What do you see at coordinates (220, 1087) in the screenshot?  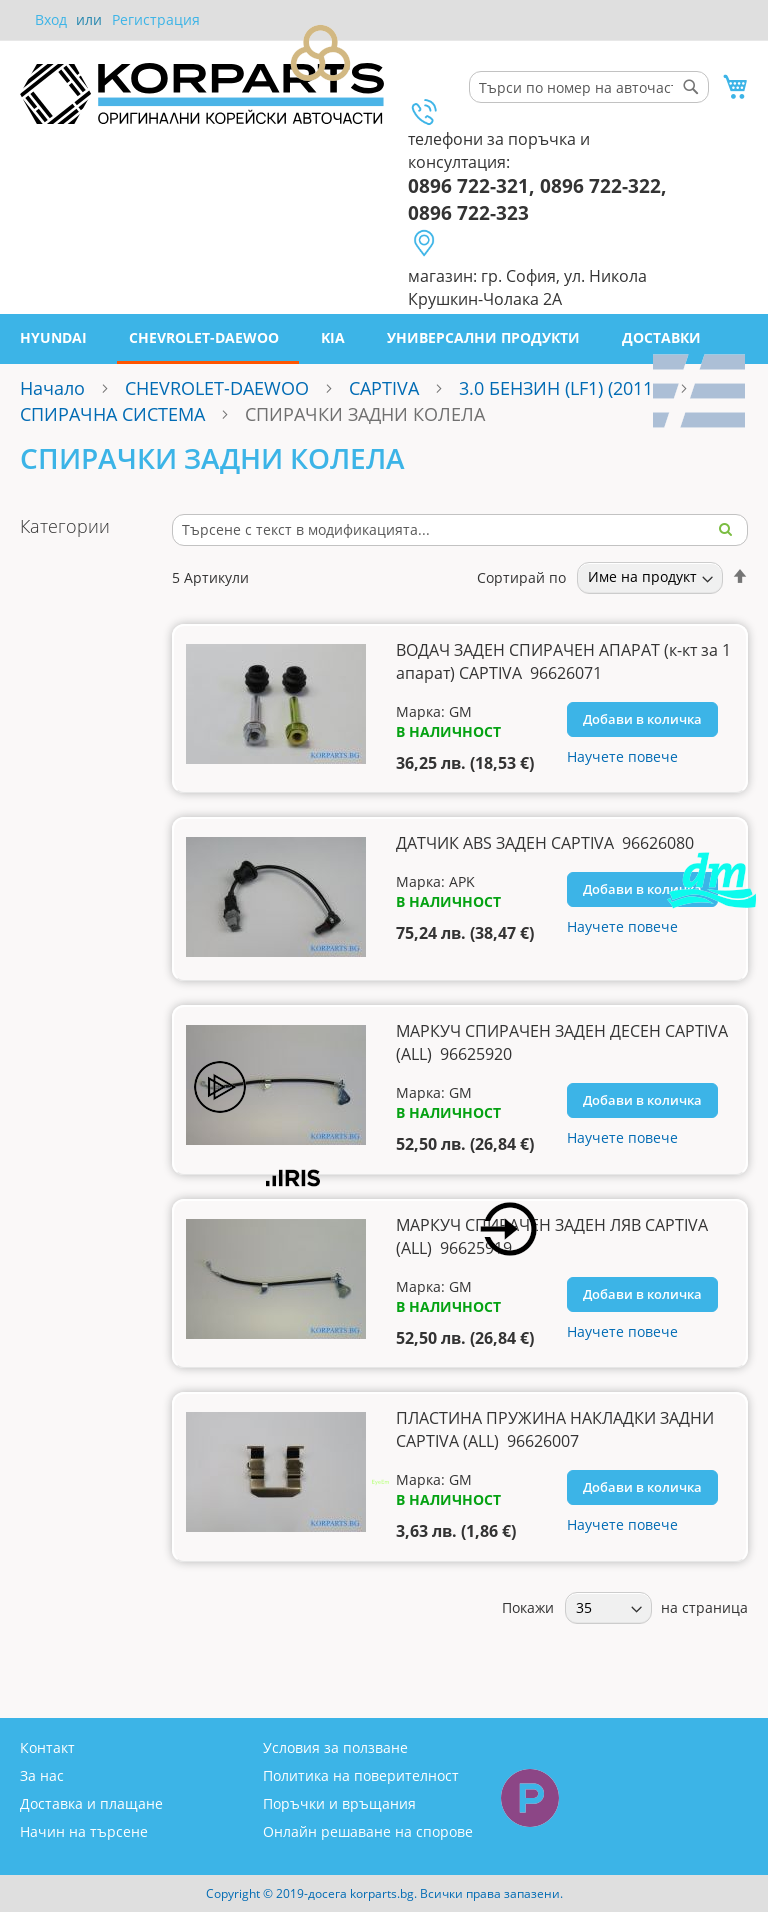 I see `open Pluralsight learning platform` at bounding box center [220, 1087].